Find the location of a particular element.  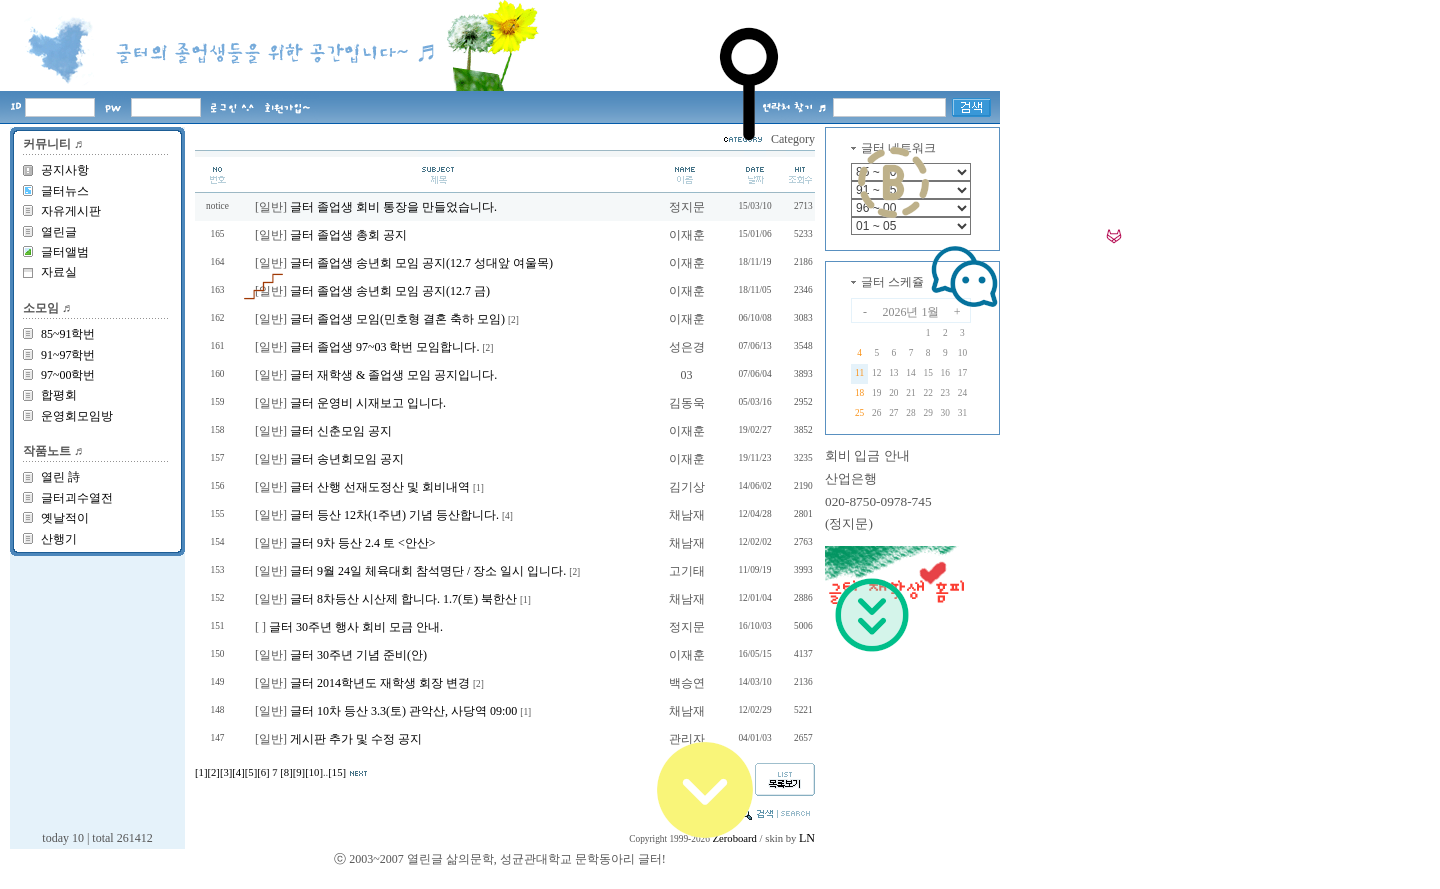

expand to show more content below is located at coordinates (872, 615).